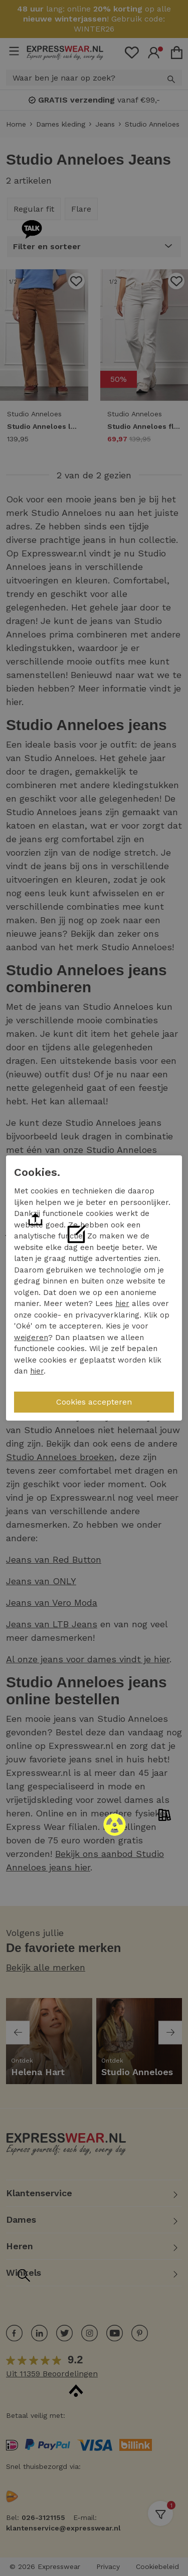  I want to click on upload a file or document, so click(35, 1219).